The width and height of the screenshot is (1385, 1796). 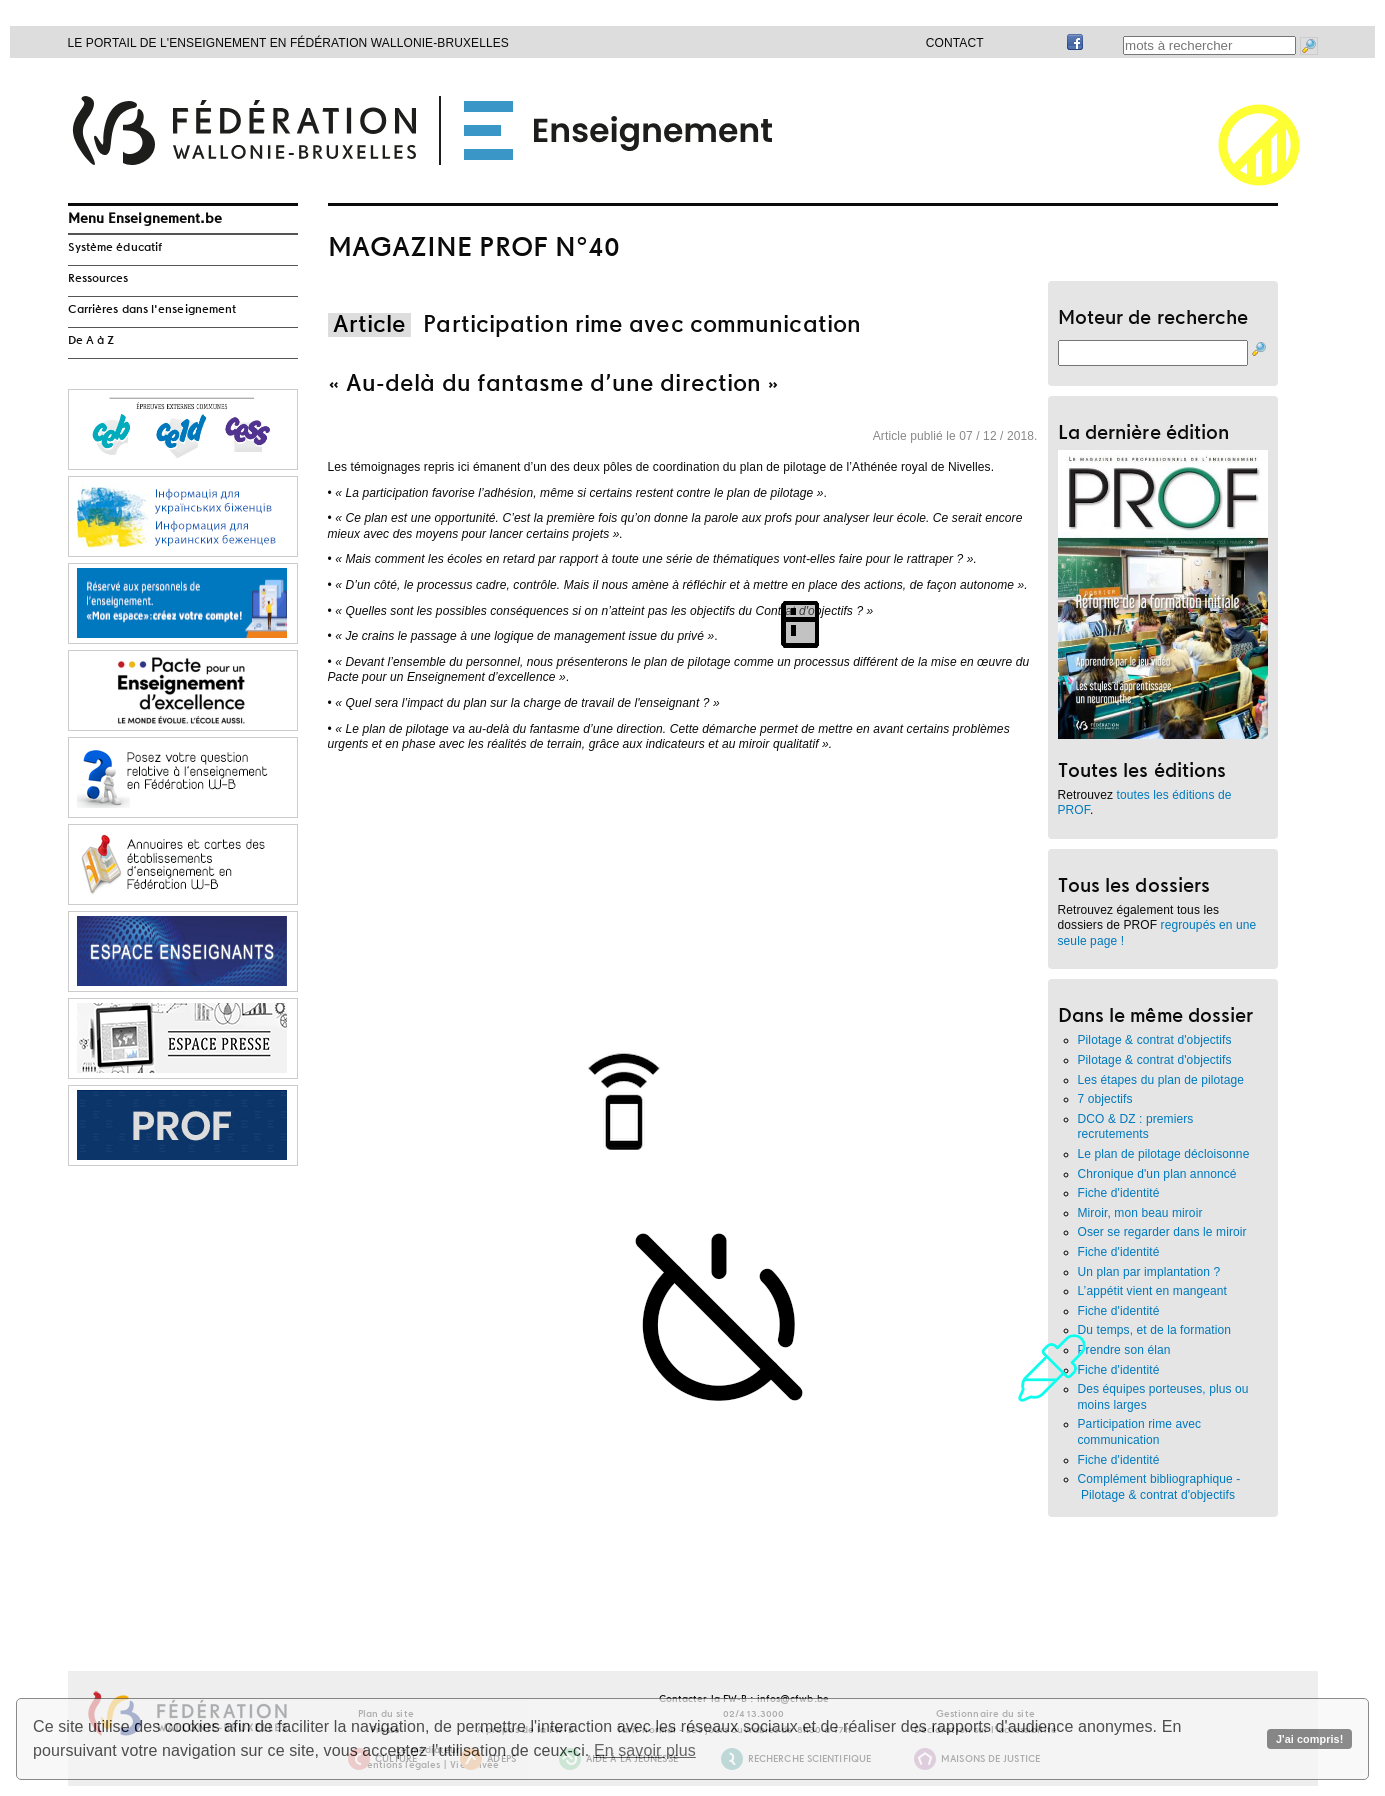 What do you see at coordinates (719, 1317) in the screenshot?
I see `power off or shutdown disabled` at bounding box center [719, 1317].